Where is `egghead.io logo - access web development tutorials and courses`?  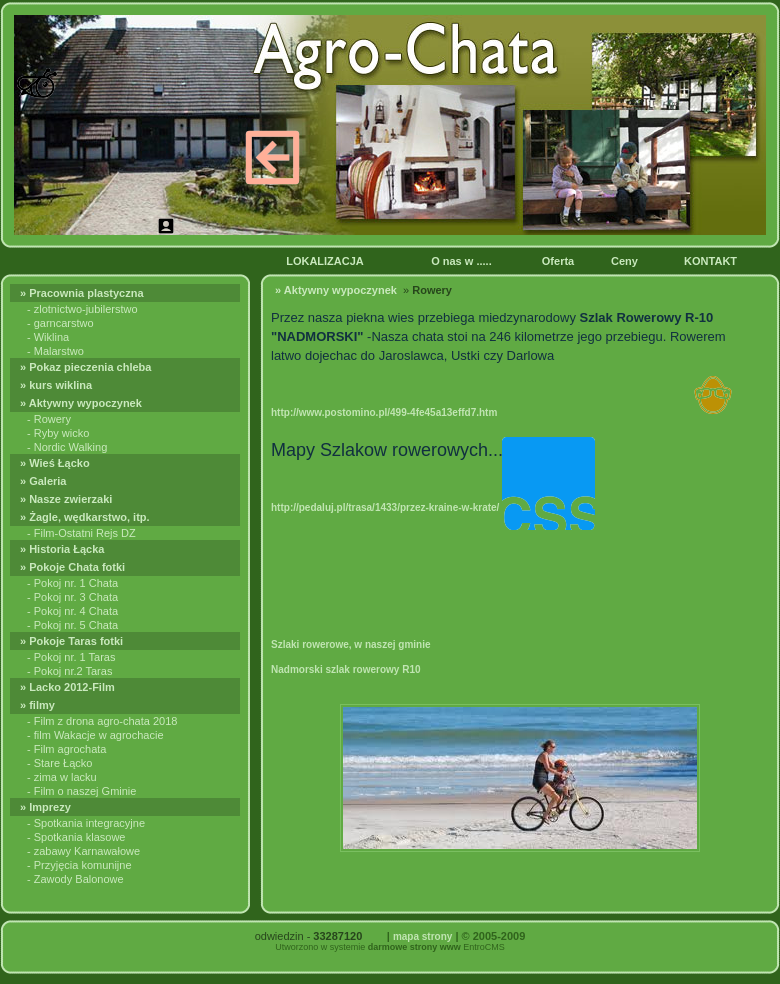
egghead.io logo - access web development tutorials and courses is located at coordinates (713, 395).